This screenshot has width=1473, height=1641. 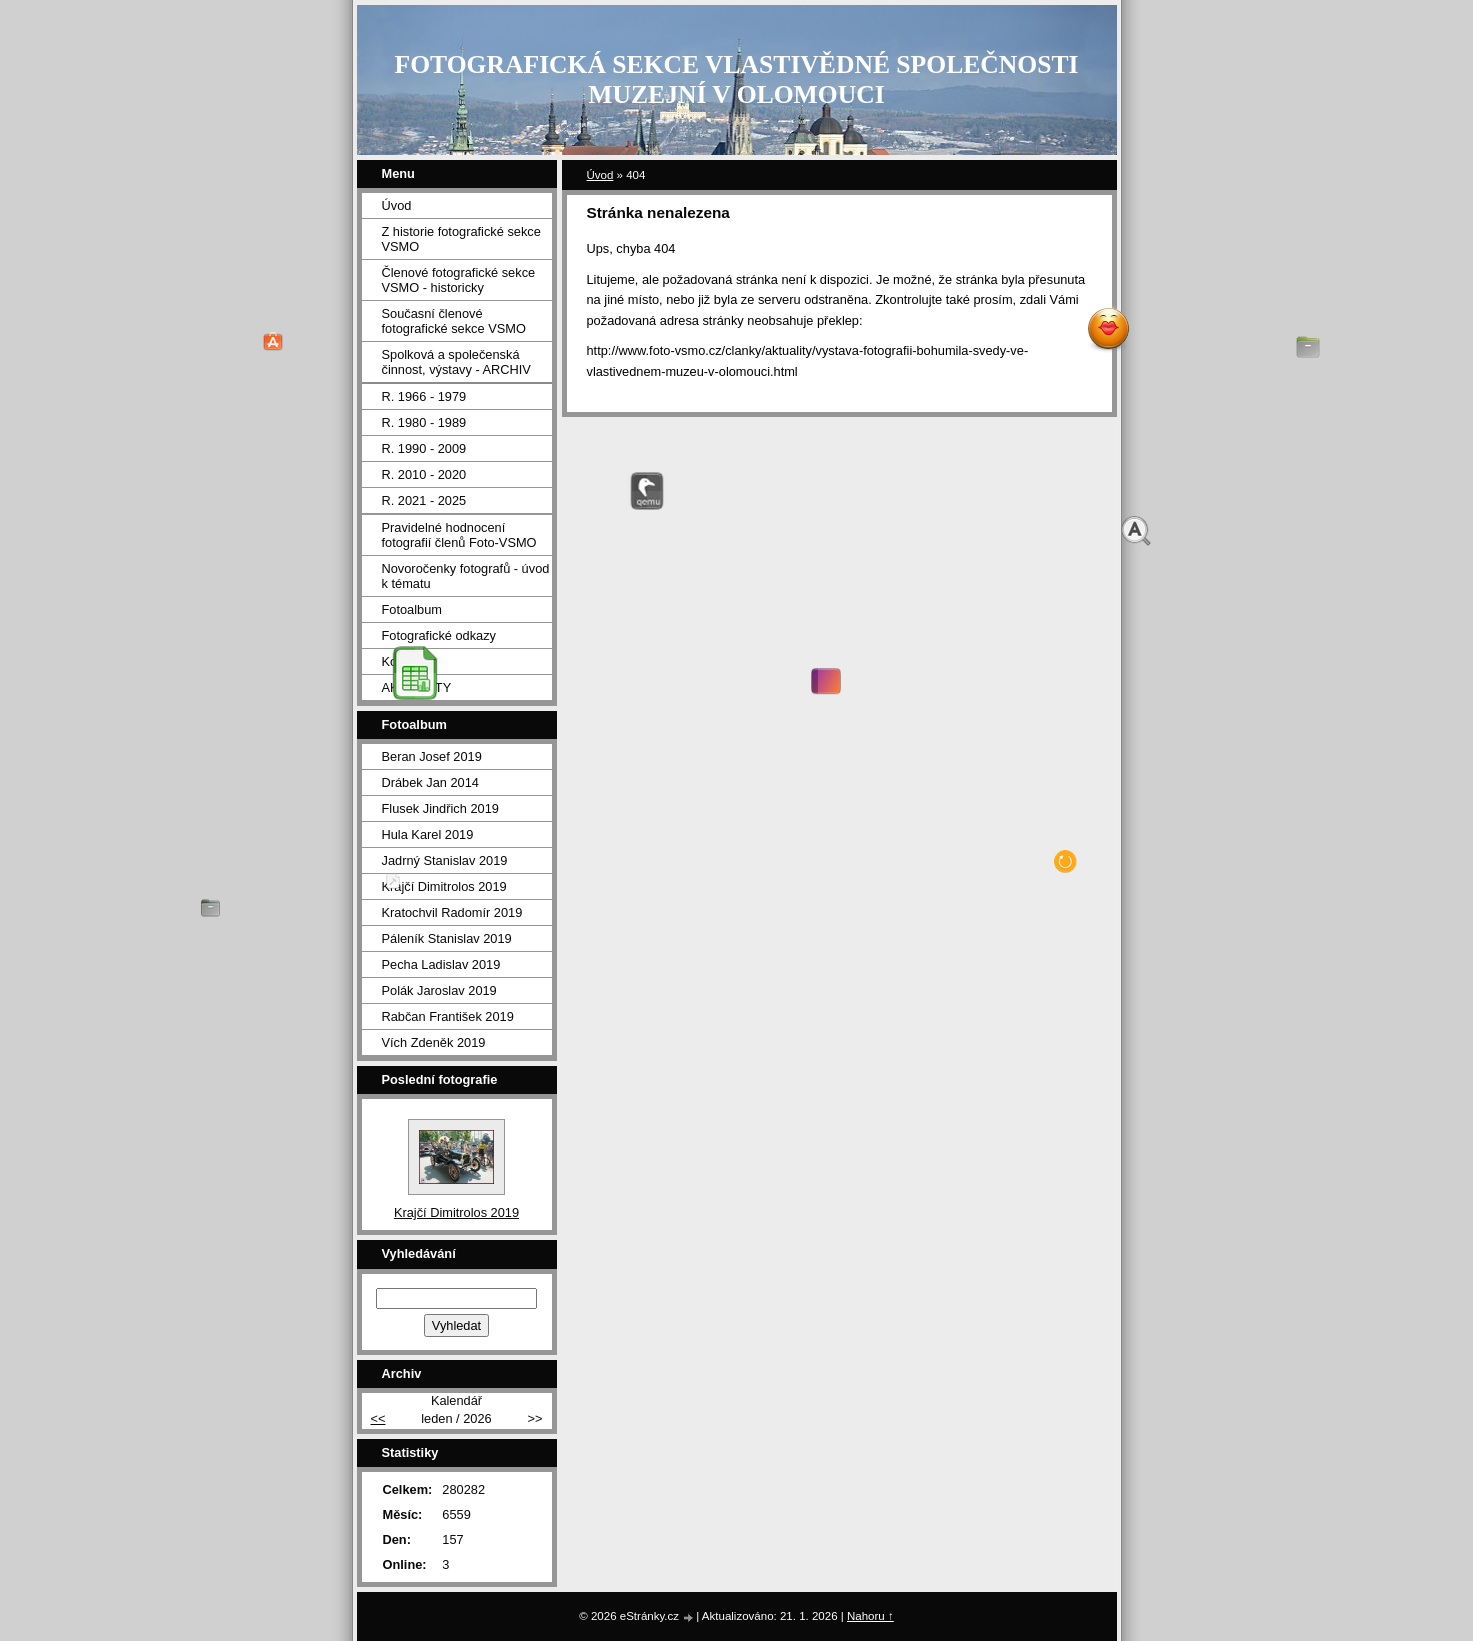 What do you see at coordinates (826, 680) in the screenshot?
I see `access the desktop folder` at bounding box center [826, 680].